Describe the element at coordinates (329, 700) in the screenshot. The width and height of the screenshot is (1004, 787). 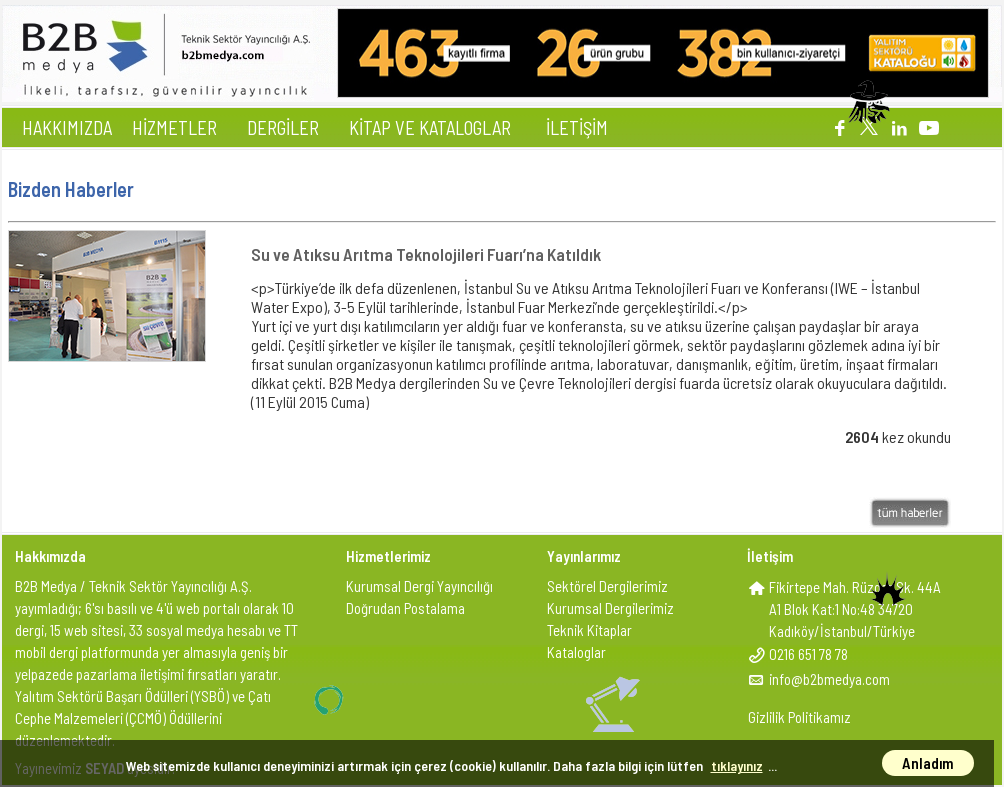
I see `zen or meditation mode` at that location.